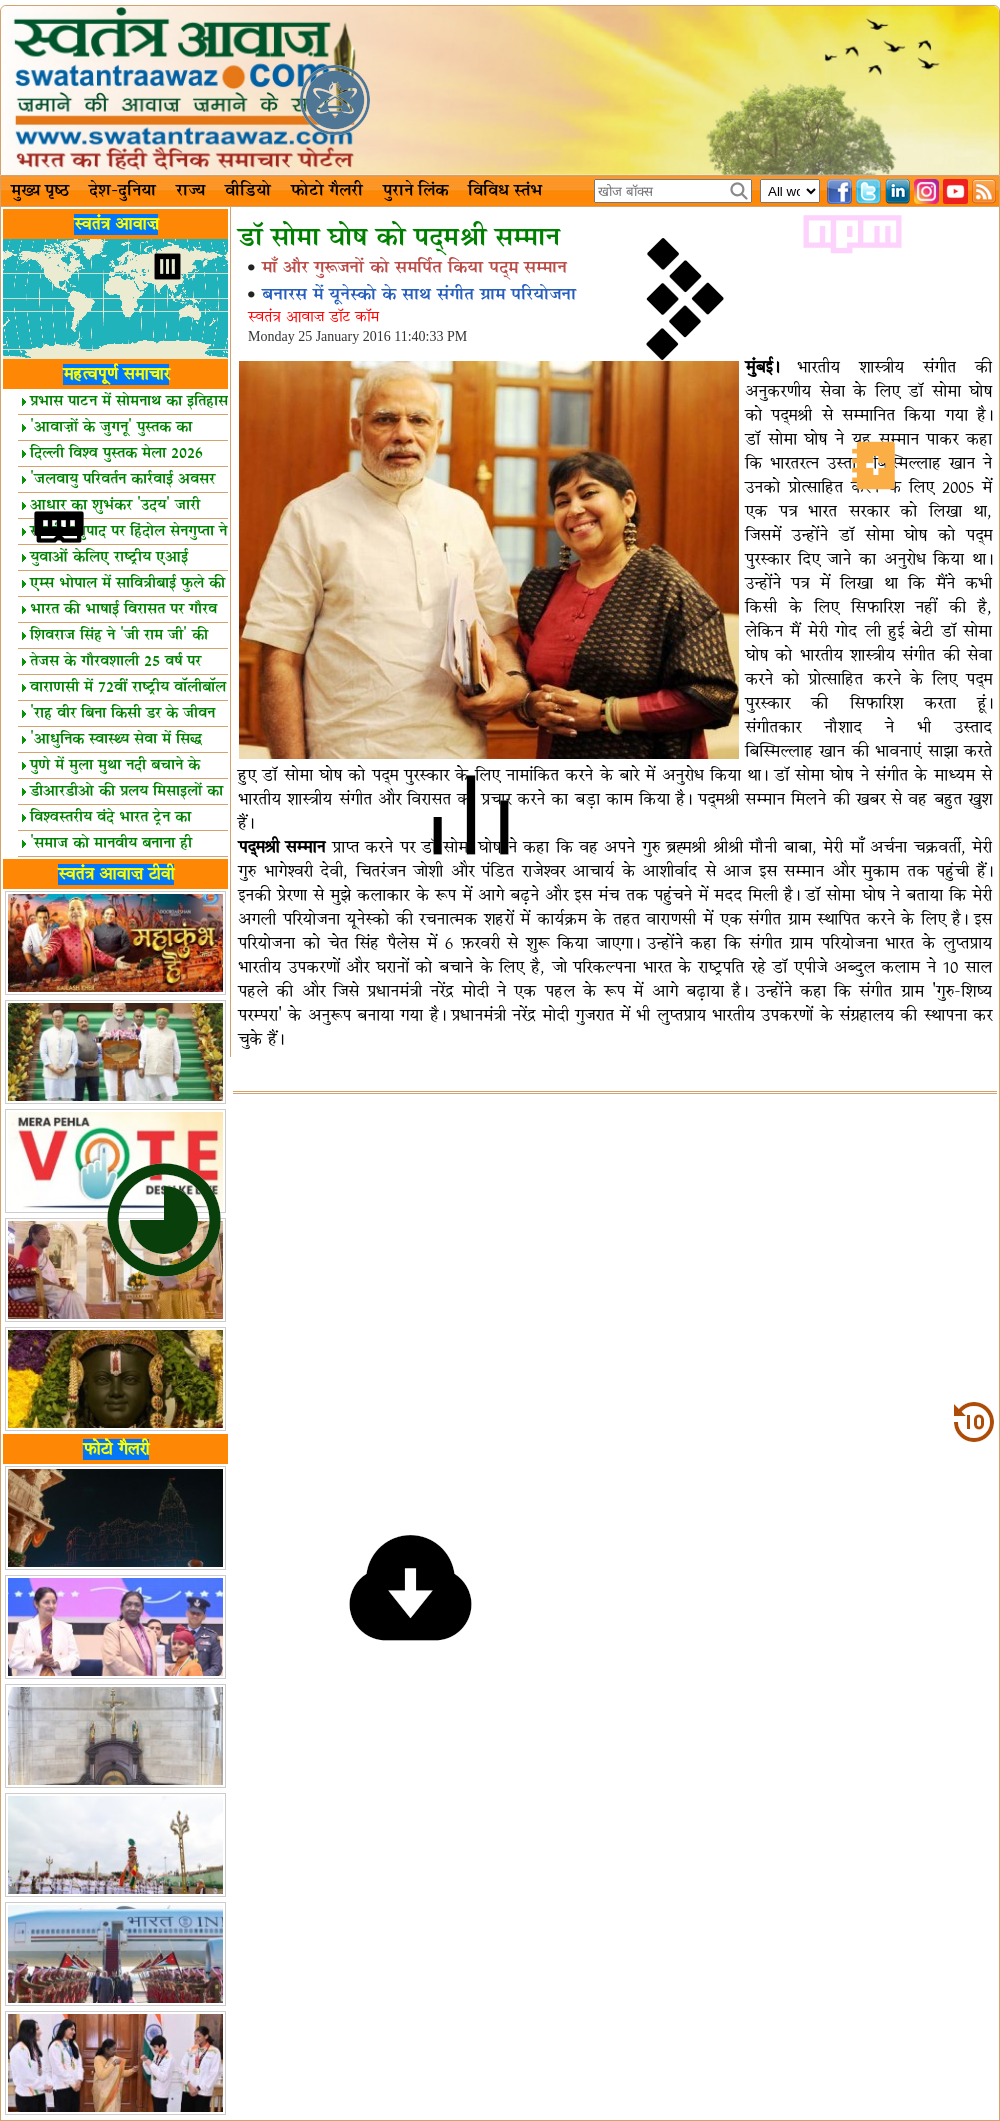 The height and width of the screenshot is (2121, 1000). Describe the element at coordinates (167, 266) in the screenshot. I see `switch to vertical column layout` at that location.